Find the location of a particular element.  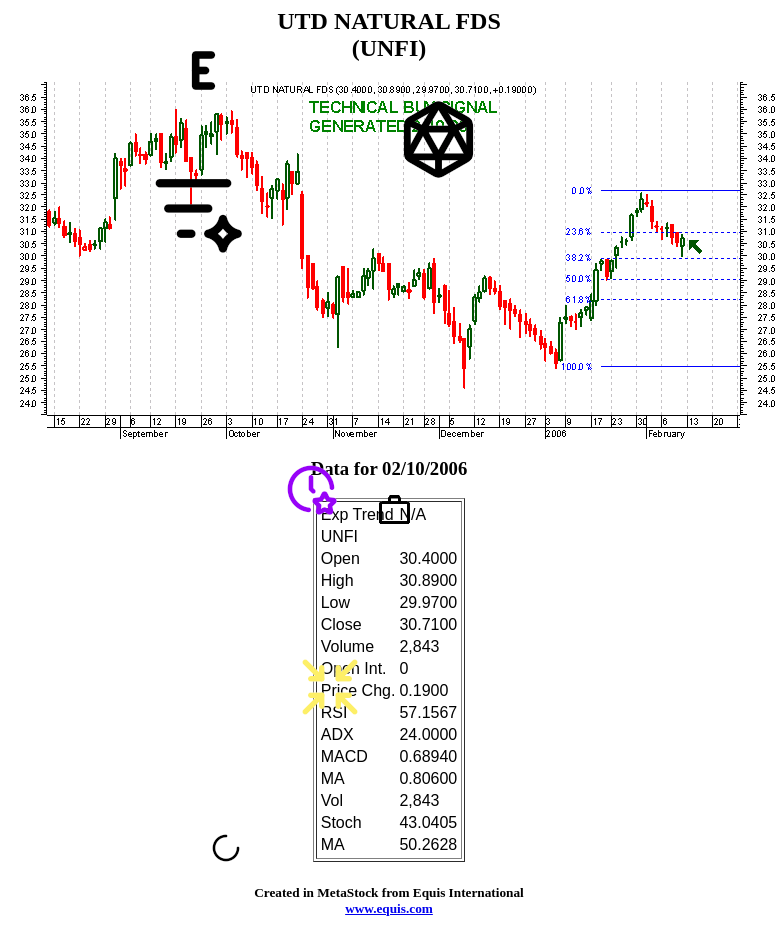

add event to favorites is located at coordinates (311, 489).